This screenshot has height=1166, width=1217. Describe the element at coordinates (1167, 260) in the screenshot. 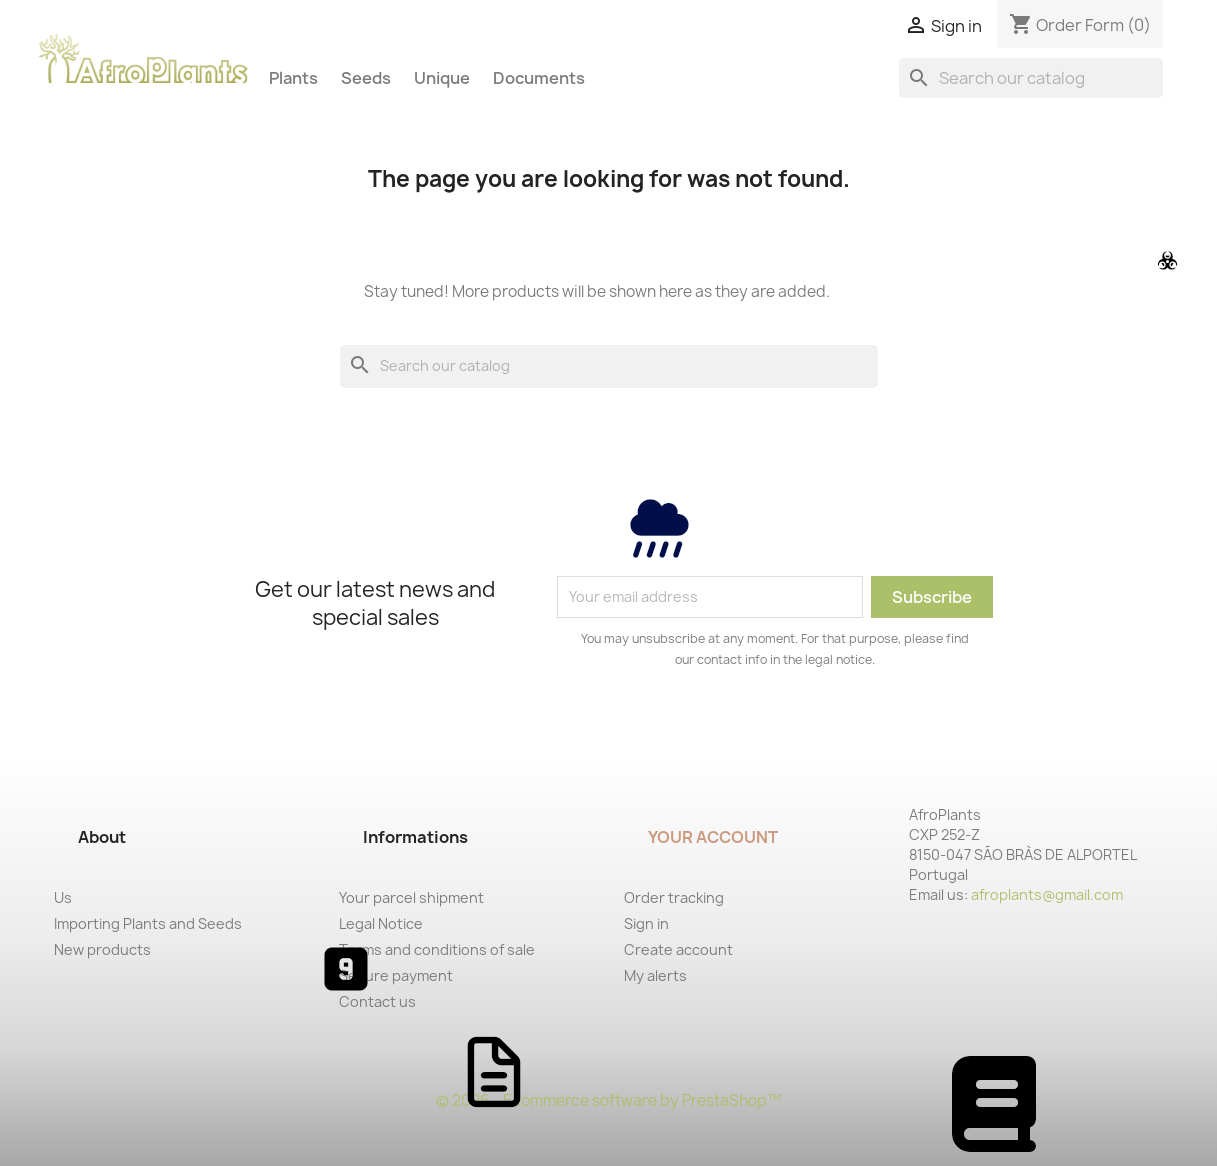

I see `indicates hazardous or dangerous content` at that location.